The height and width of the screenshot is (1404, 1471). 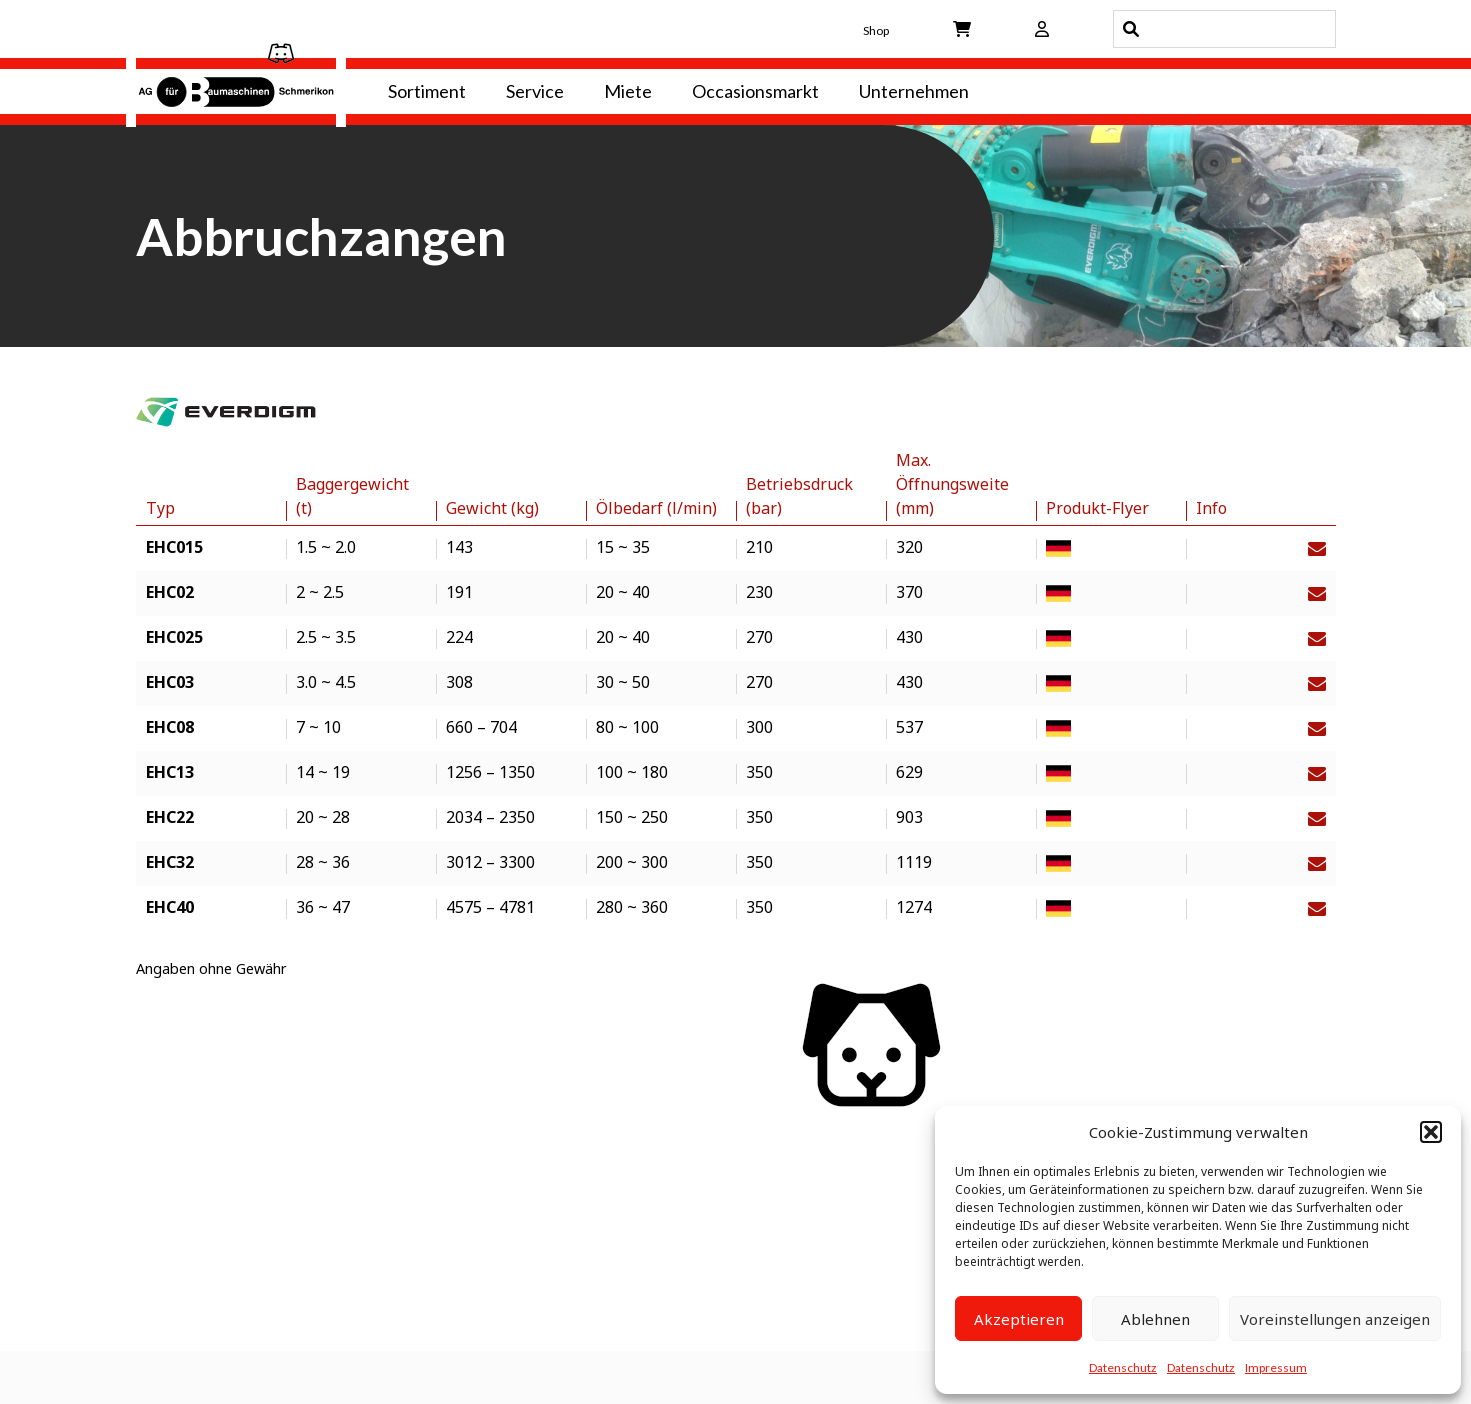 I want to click on access pet-related features or settings, so click(x=871, y=1047).